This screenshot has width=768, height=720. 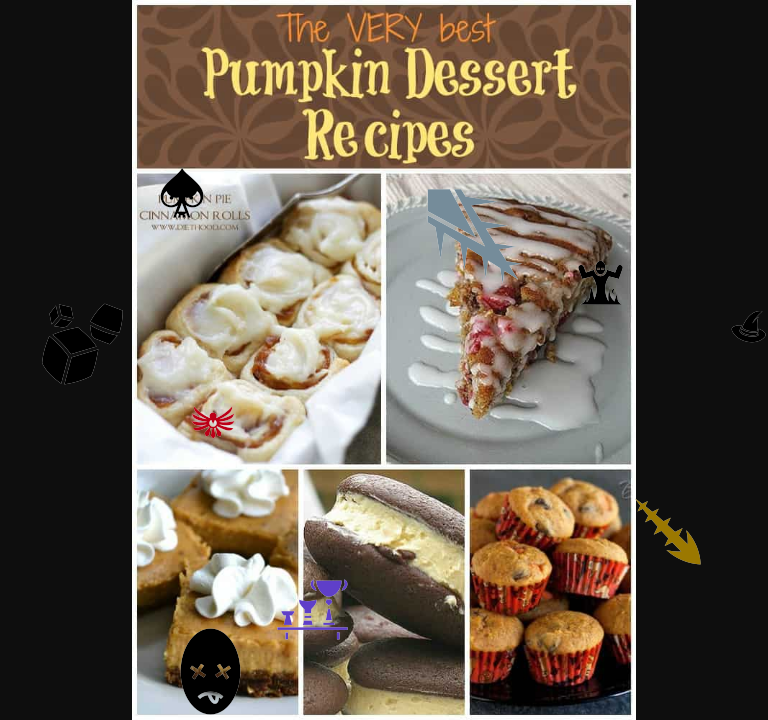 I want to click on view your achievements and awards, so click(x=312, y=607).